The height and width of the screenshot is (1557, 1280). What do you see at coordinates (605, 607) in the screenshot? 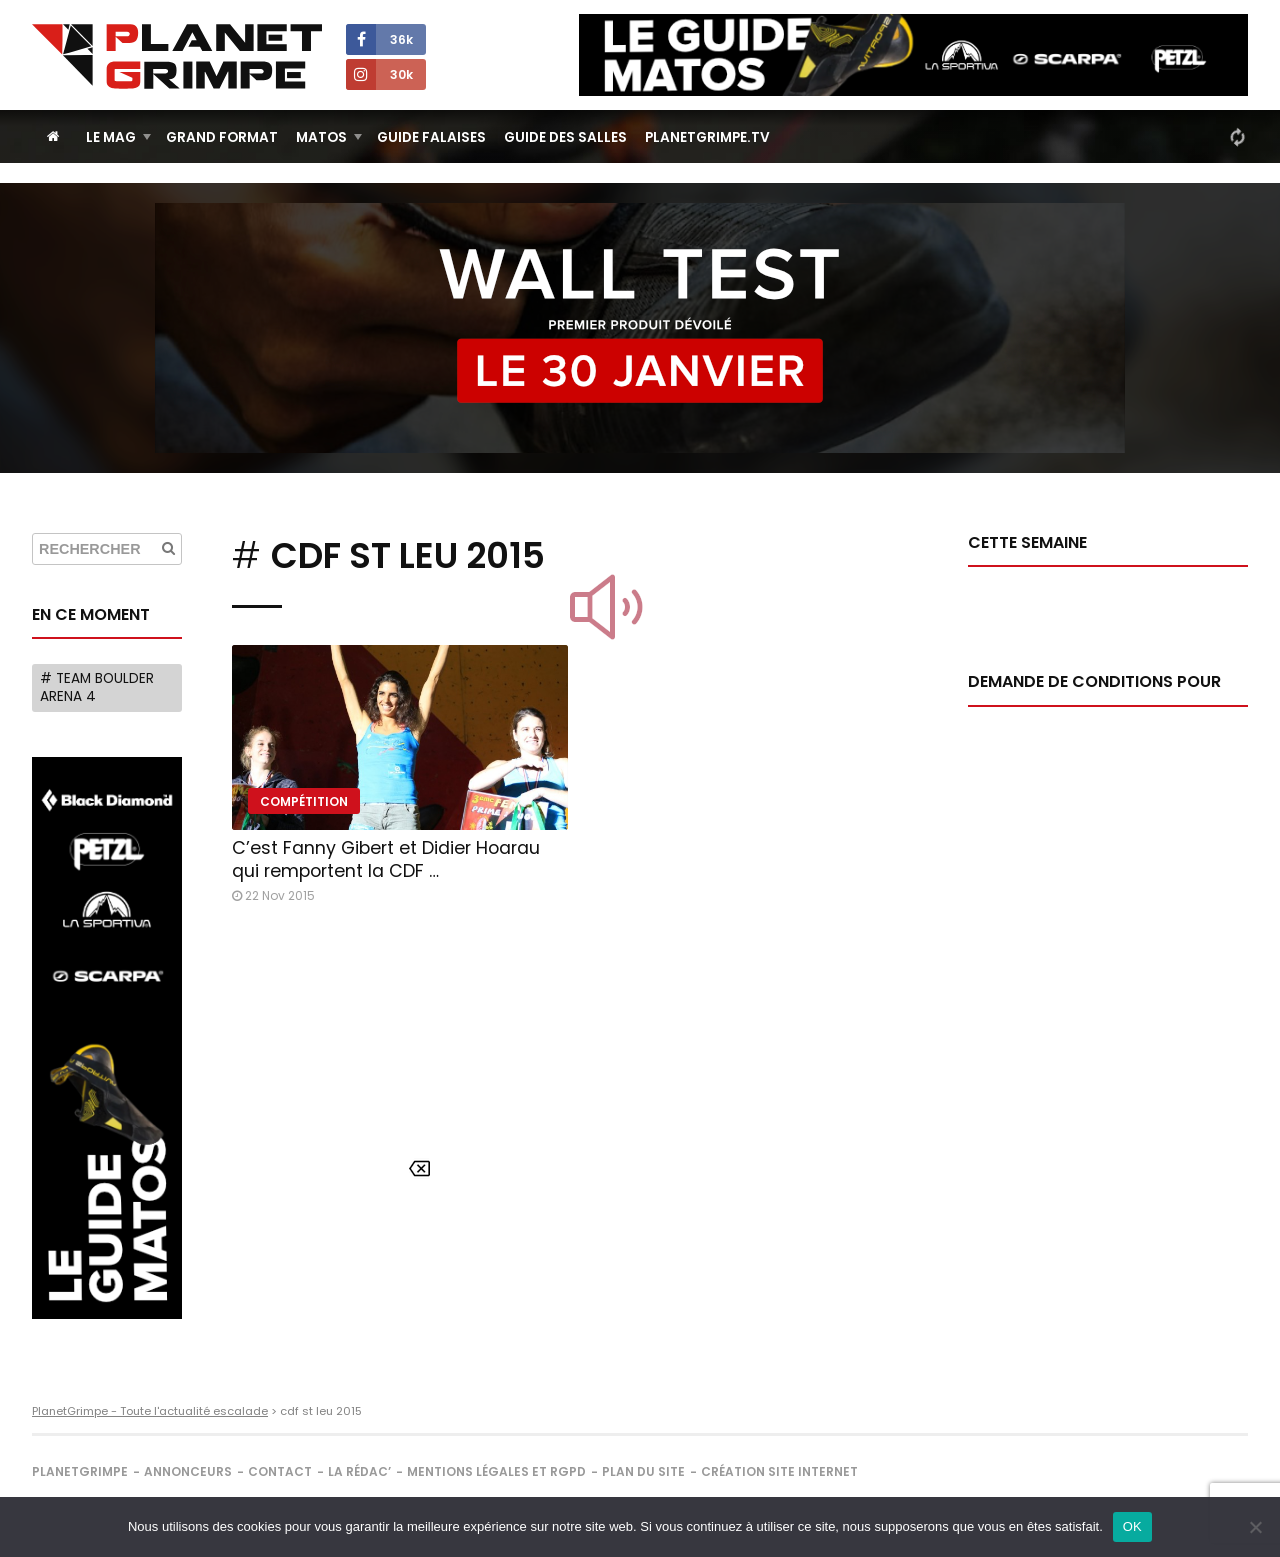
I see `volume is set to high` at bounding box center [605, 607].